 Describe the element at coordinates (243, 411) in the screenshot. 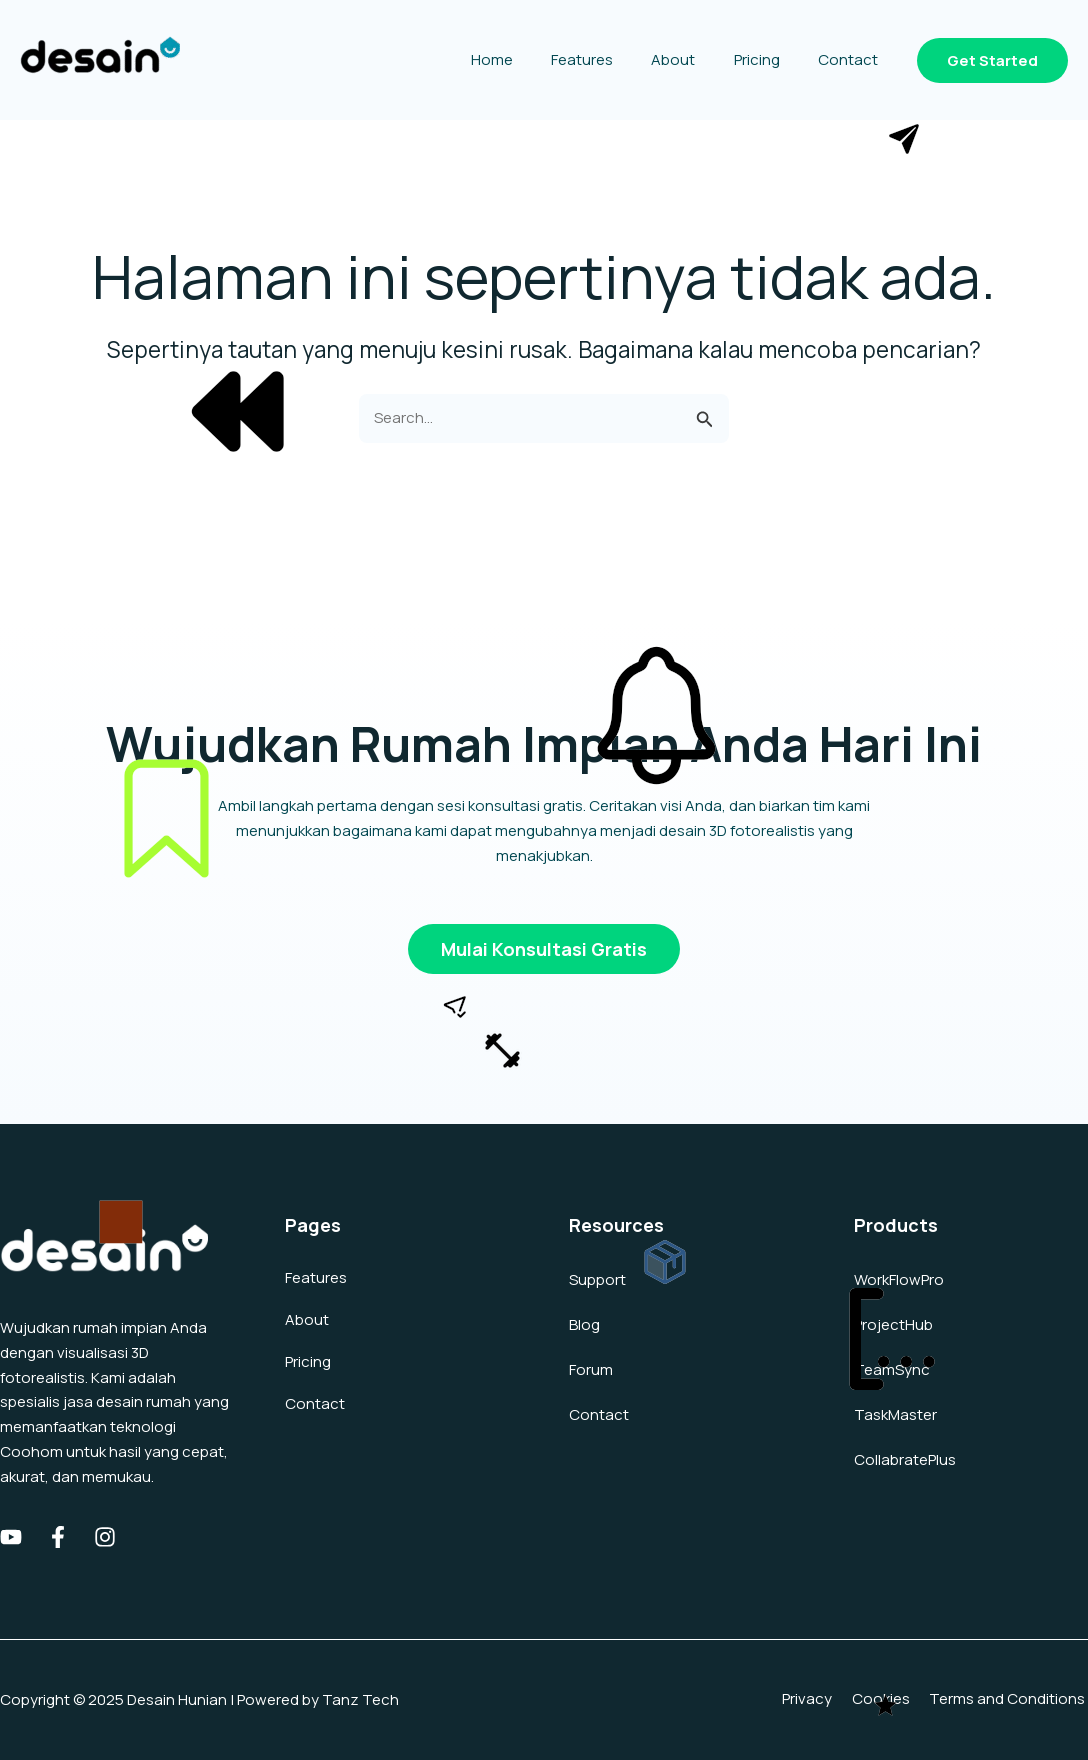

I see `skip to previous track` at that location.